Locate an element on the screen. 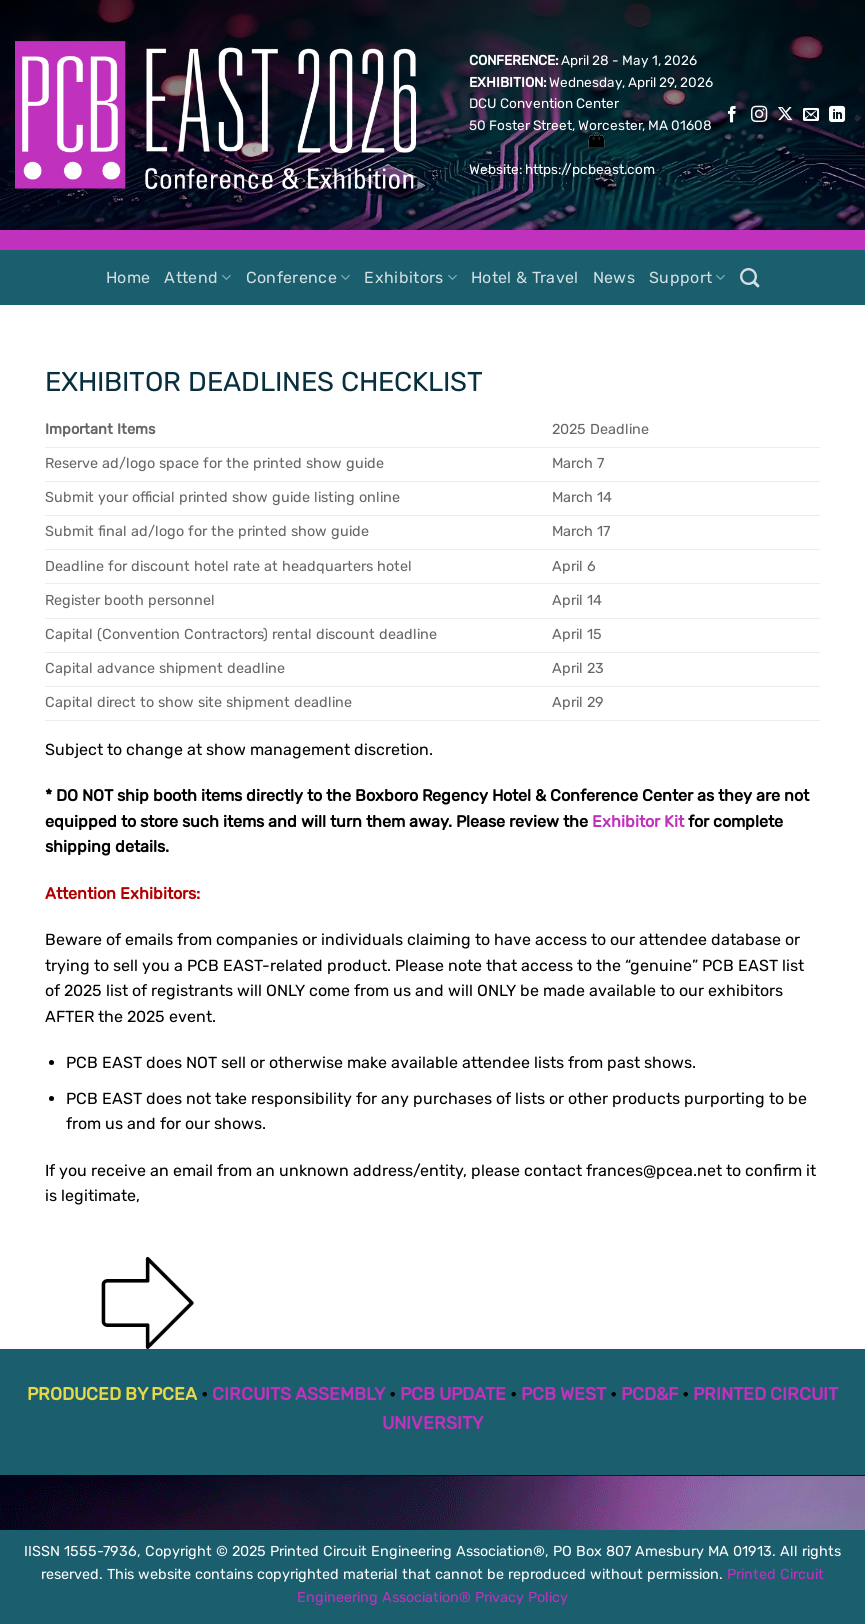 Image resolution: width=865 pixels, height=1624 pixels. view your shopping bag is located at coordinates (596, 140).